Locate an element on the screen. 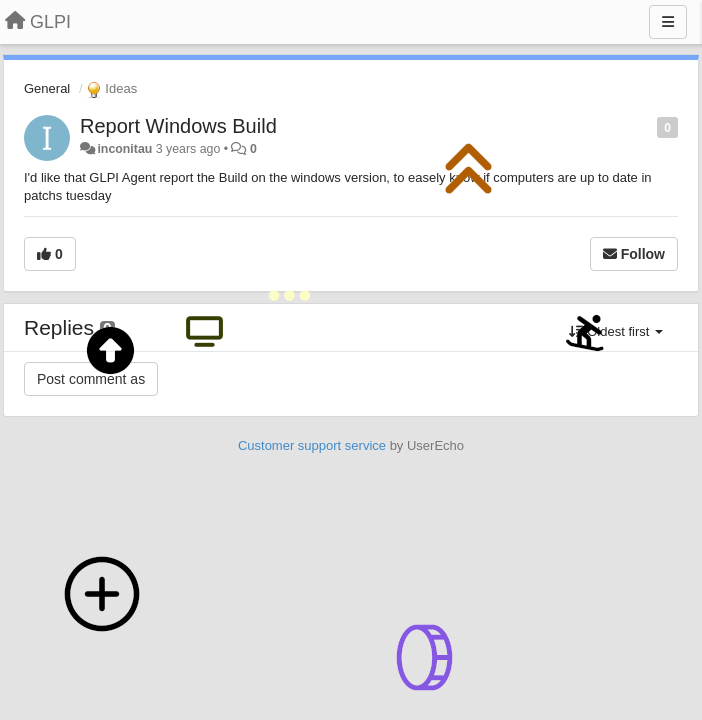 Image resolution: width=702 pixels, height=720 pixels. access more options or actions is located at coordinates (289, 295).